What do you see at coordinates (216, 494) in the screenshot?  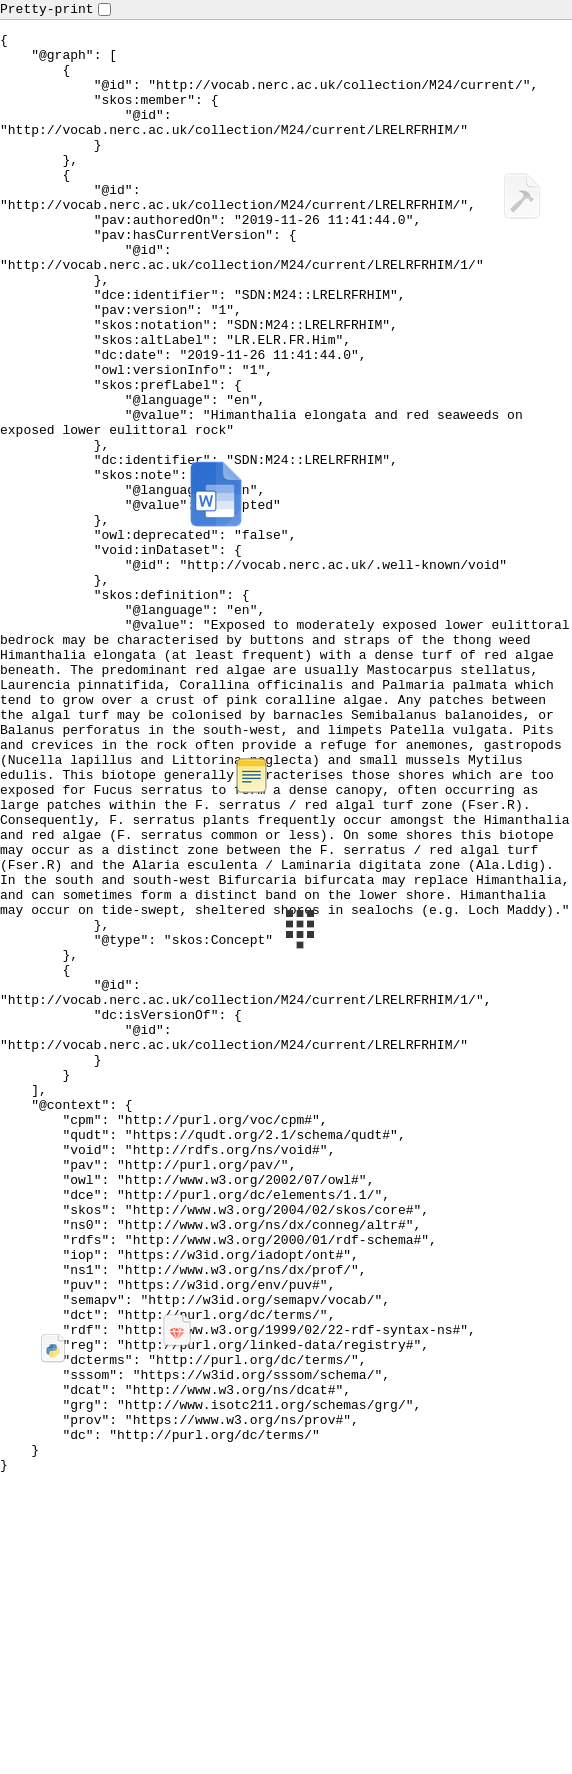 I see `microsoft word document file` at bounding box center [216, 494].